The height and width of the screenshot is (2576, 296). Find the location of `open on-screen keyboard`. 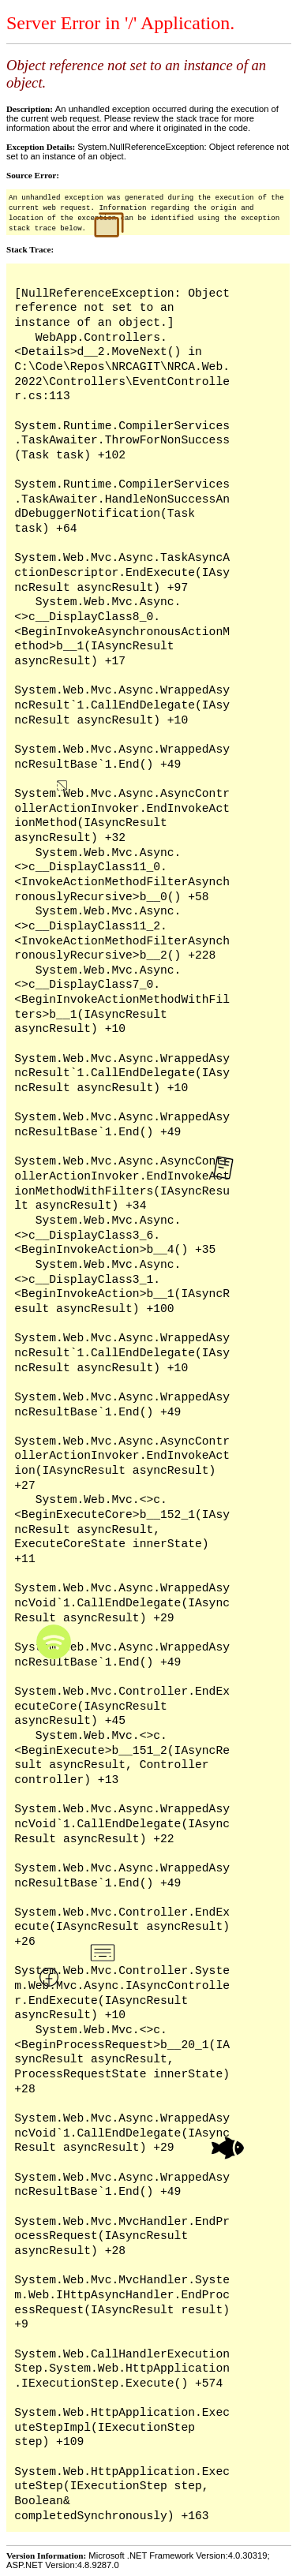

open on-screen keyboard is located at coordinates (103, 1953).